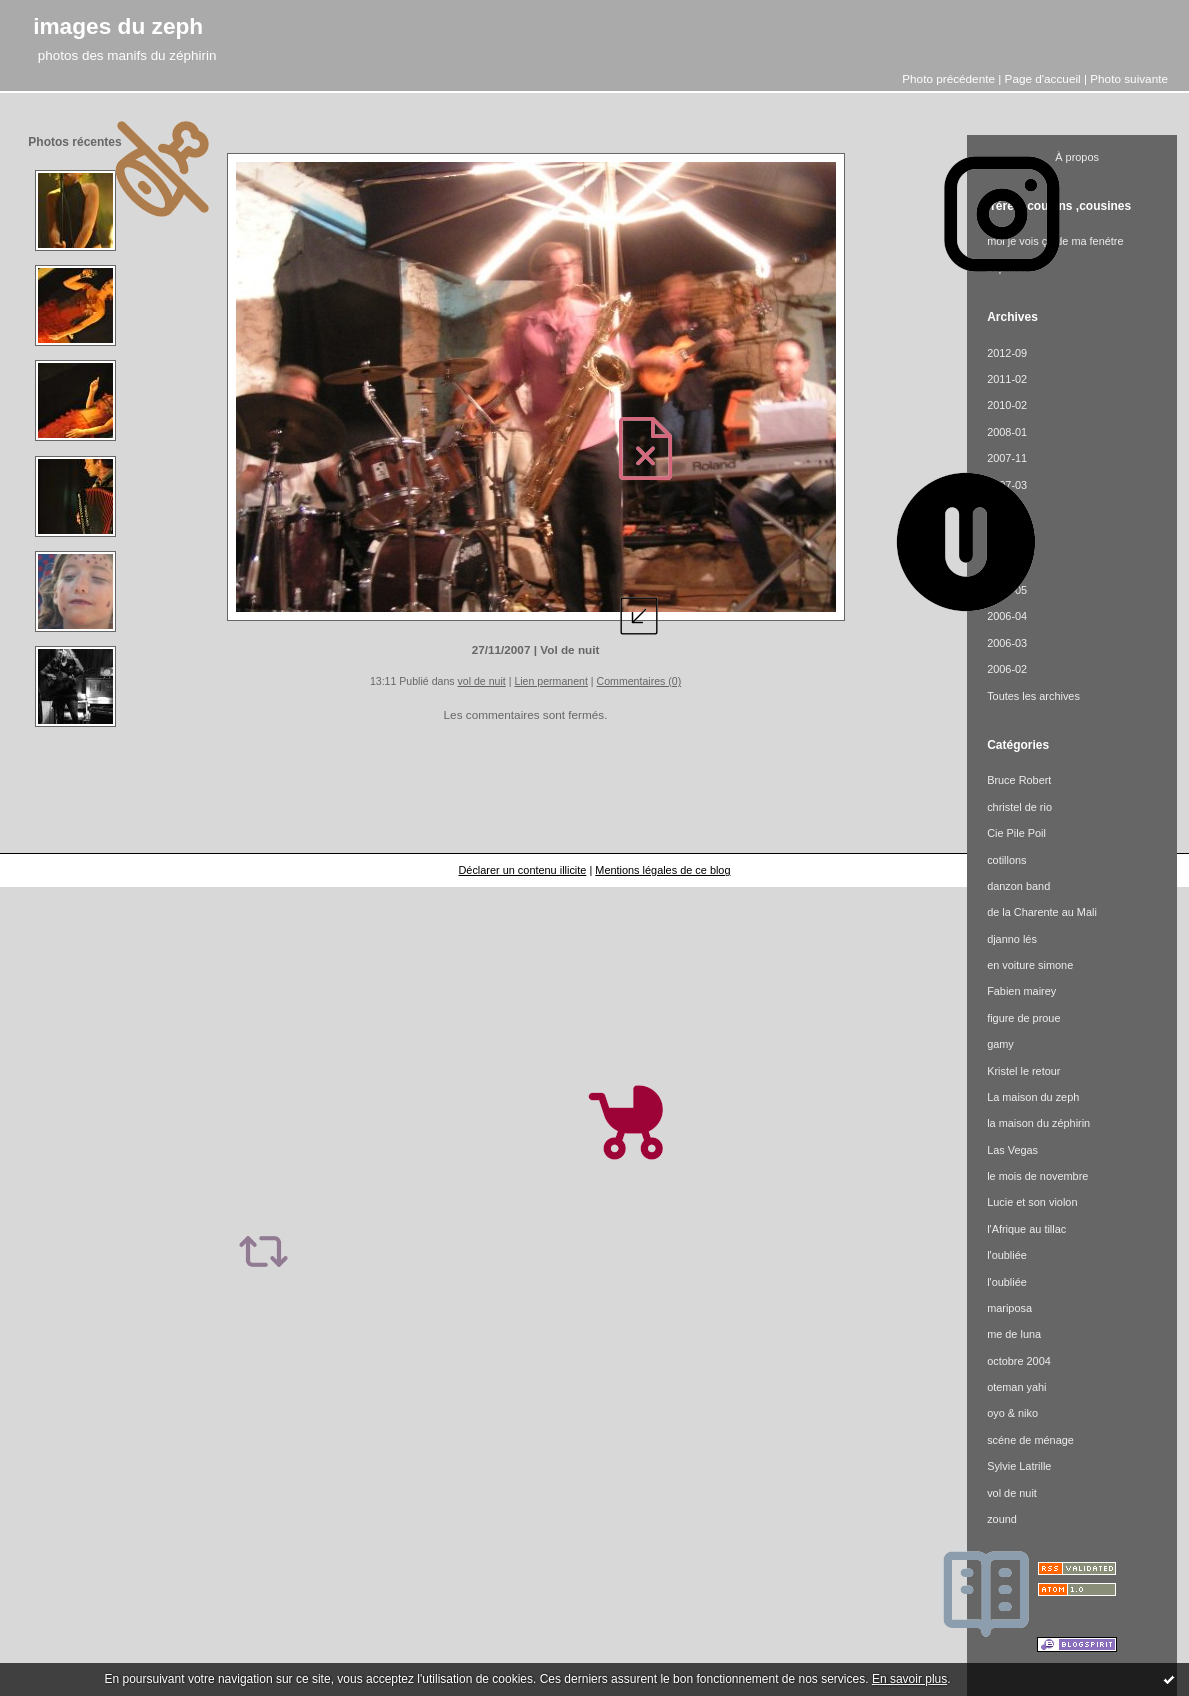 The width and height of the screenshot is (1189, 1696). I want to click on navigate to the bottom-left corner, so click(639, 616).